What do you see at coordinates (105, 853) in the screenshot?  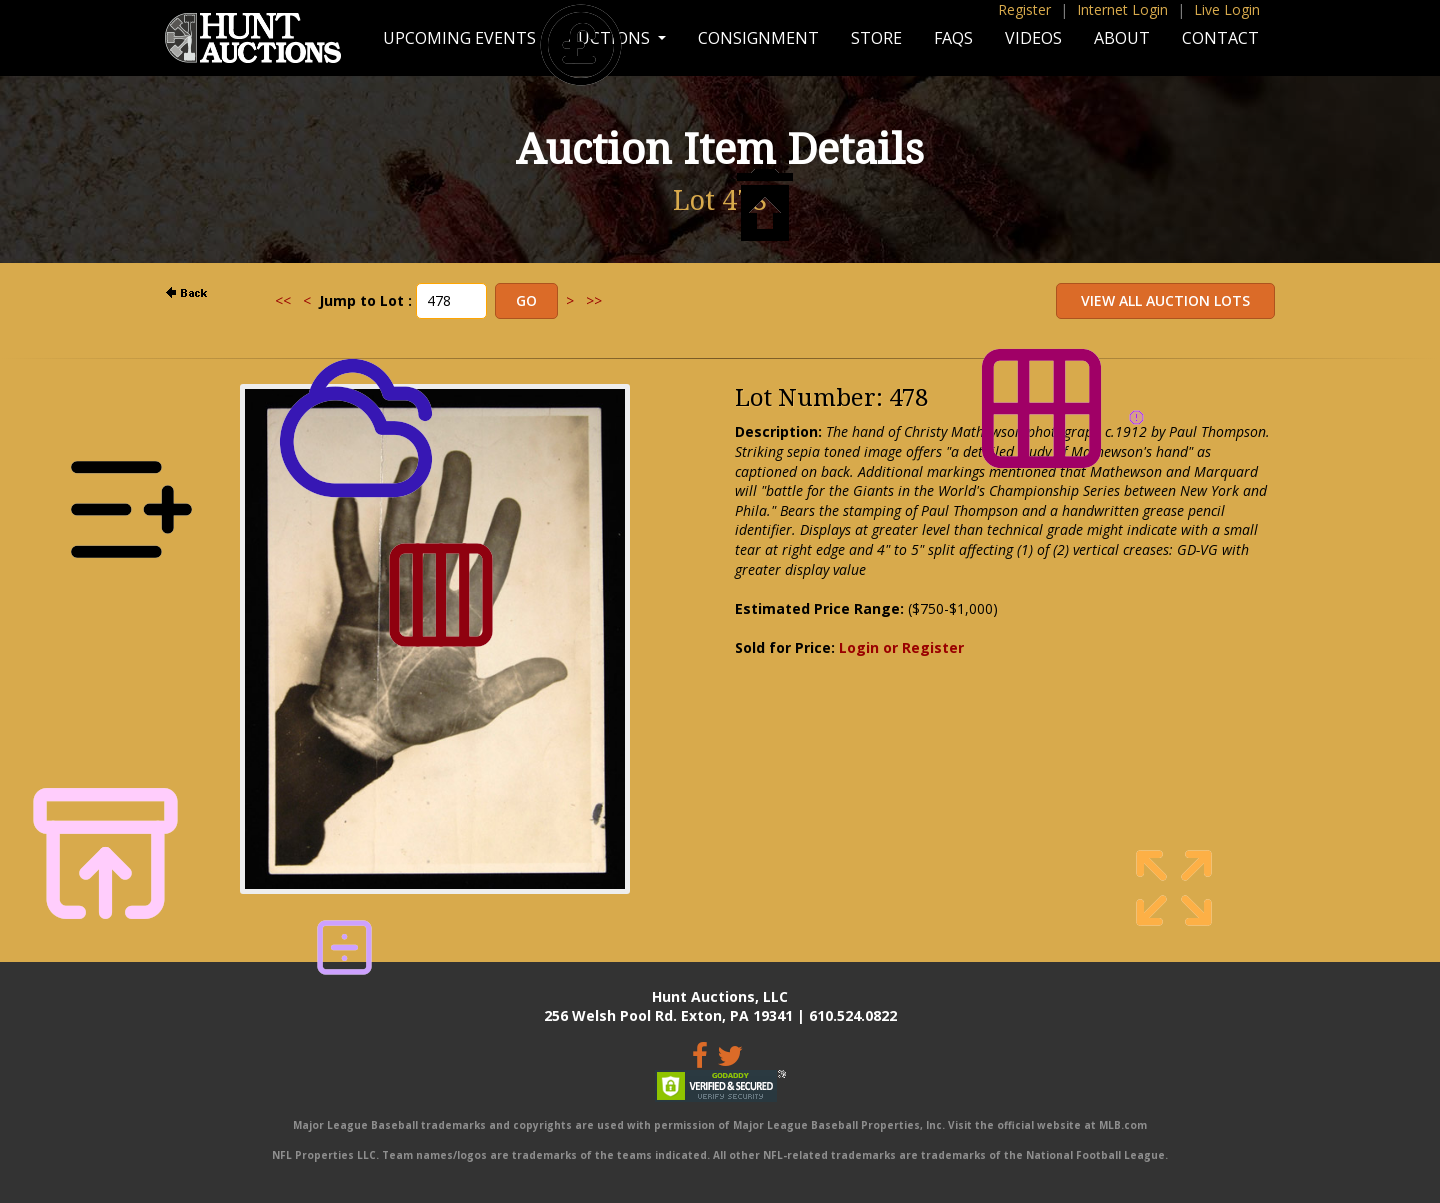 I see `restore item from archive` at bounding box center [105, 853].